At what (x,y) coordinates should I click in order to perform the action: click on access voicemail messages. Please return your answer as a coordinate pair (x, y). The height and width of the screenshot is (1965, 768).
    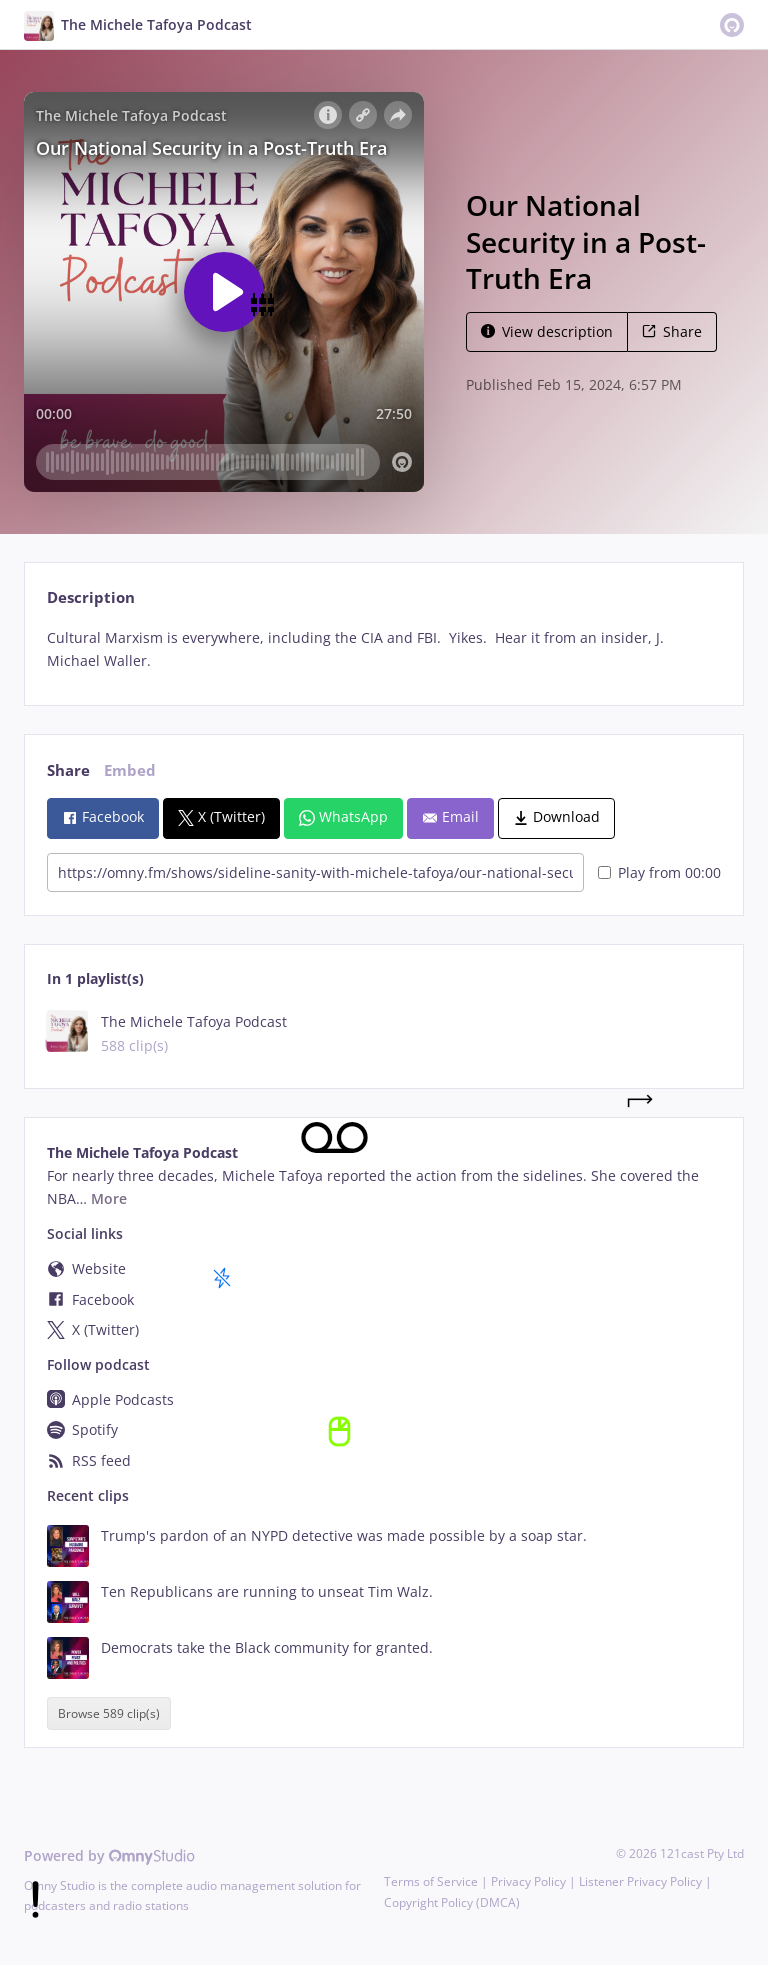
    Looking at the image, I should click on (334, 1137).